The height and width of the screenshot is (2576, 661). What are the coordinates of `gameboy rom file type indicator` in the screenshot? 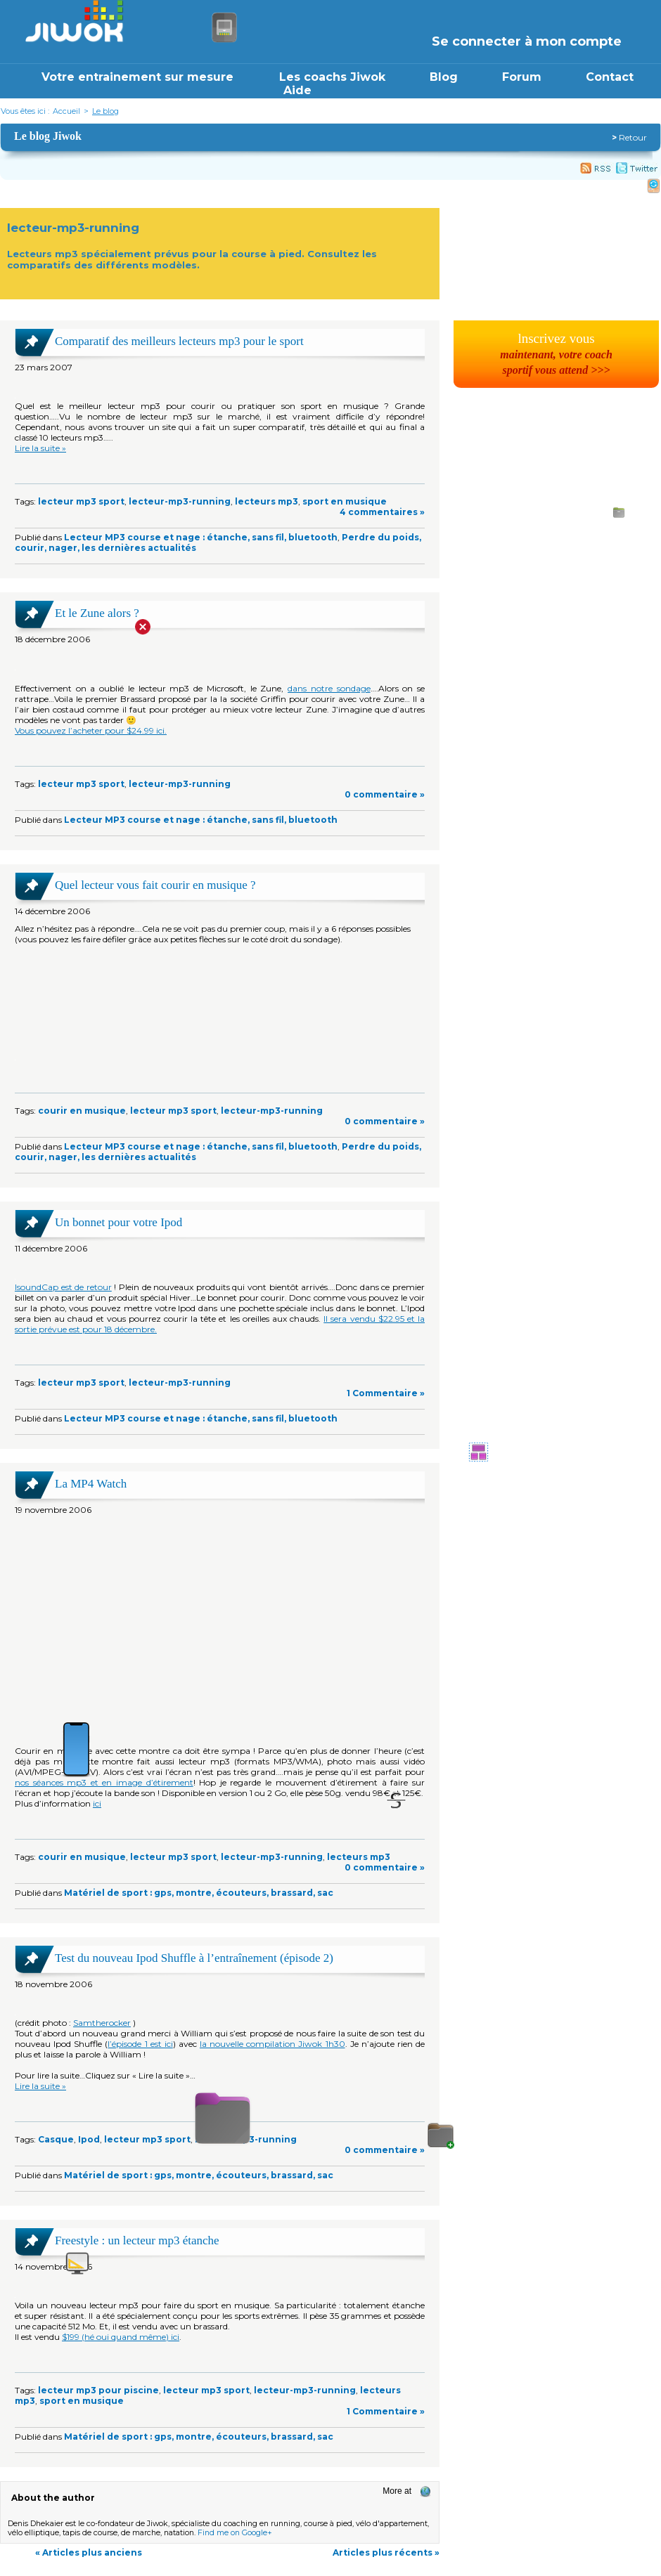 It's located at (224, 27).